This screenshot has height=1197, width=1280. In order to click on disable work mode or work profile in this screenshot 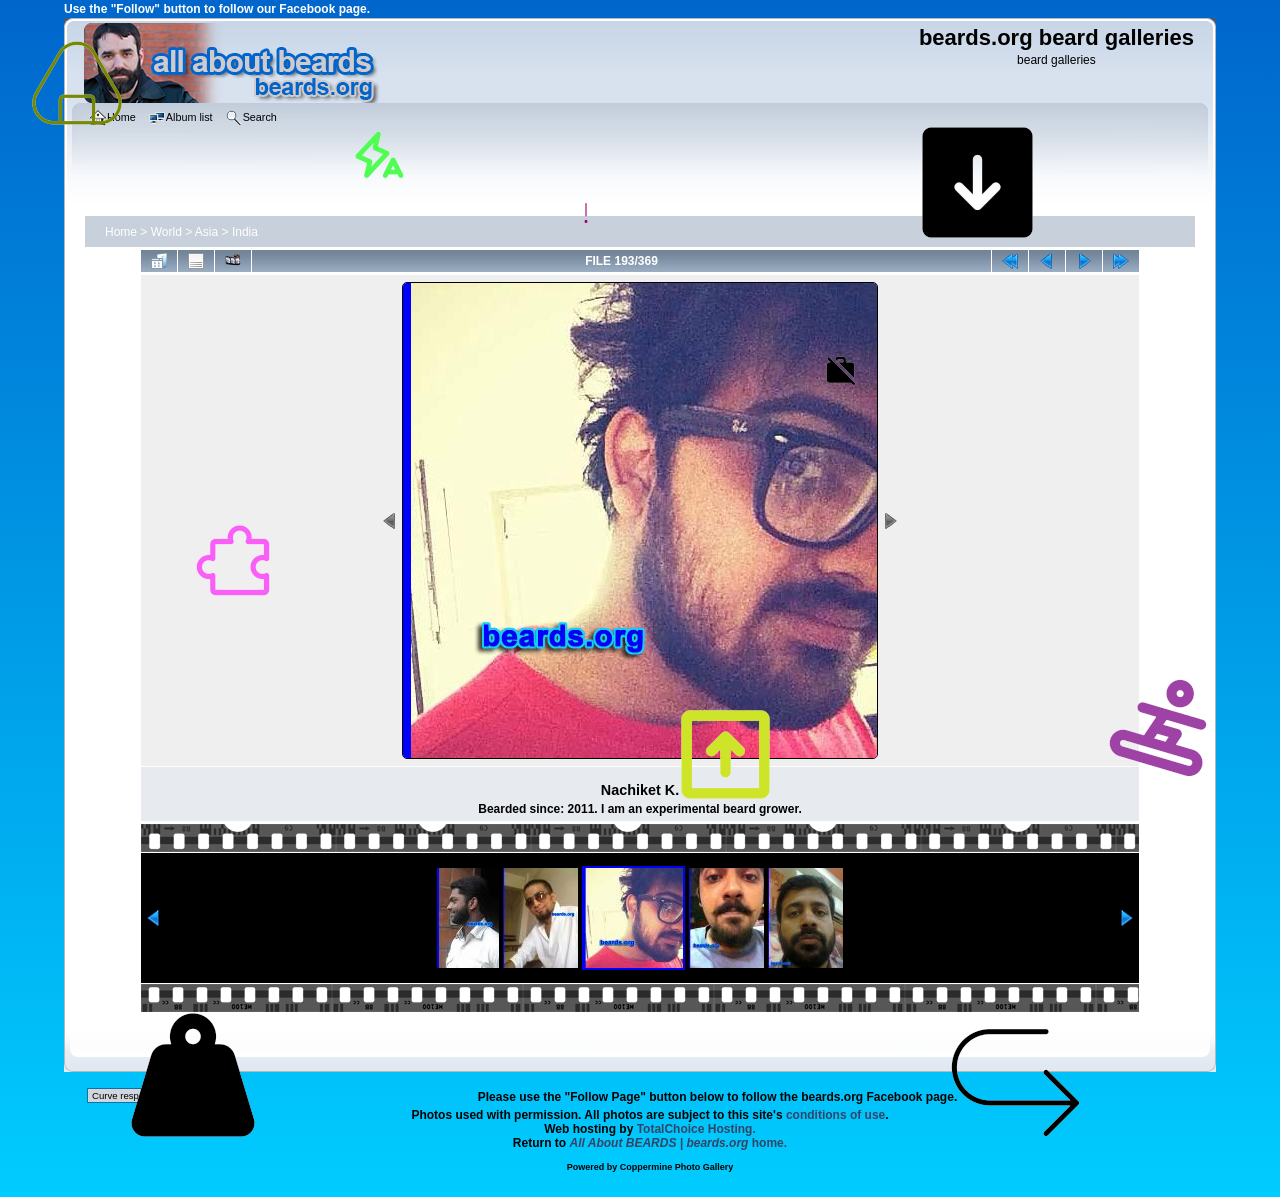, I will do `click(840, 370)`.